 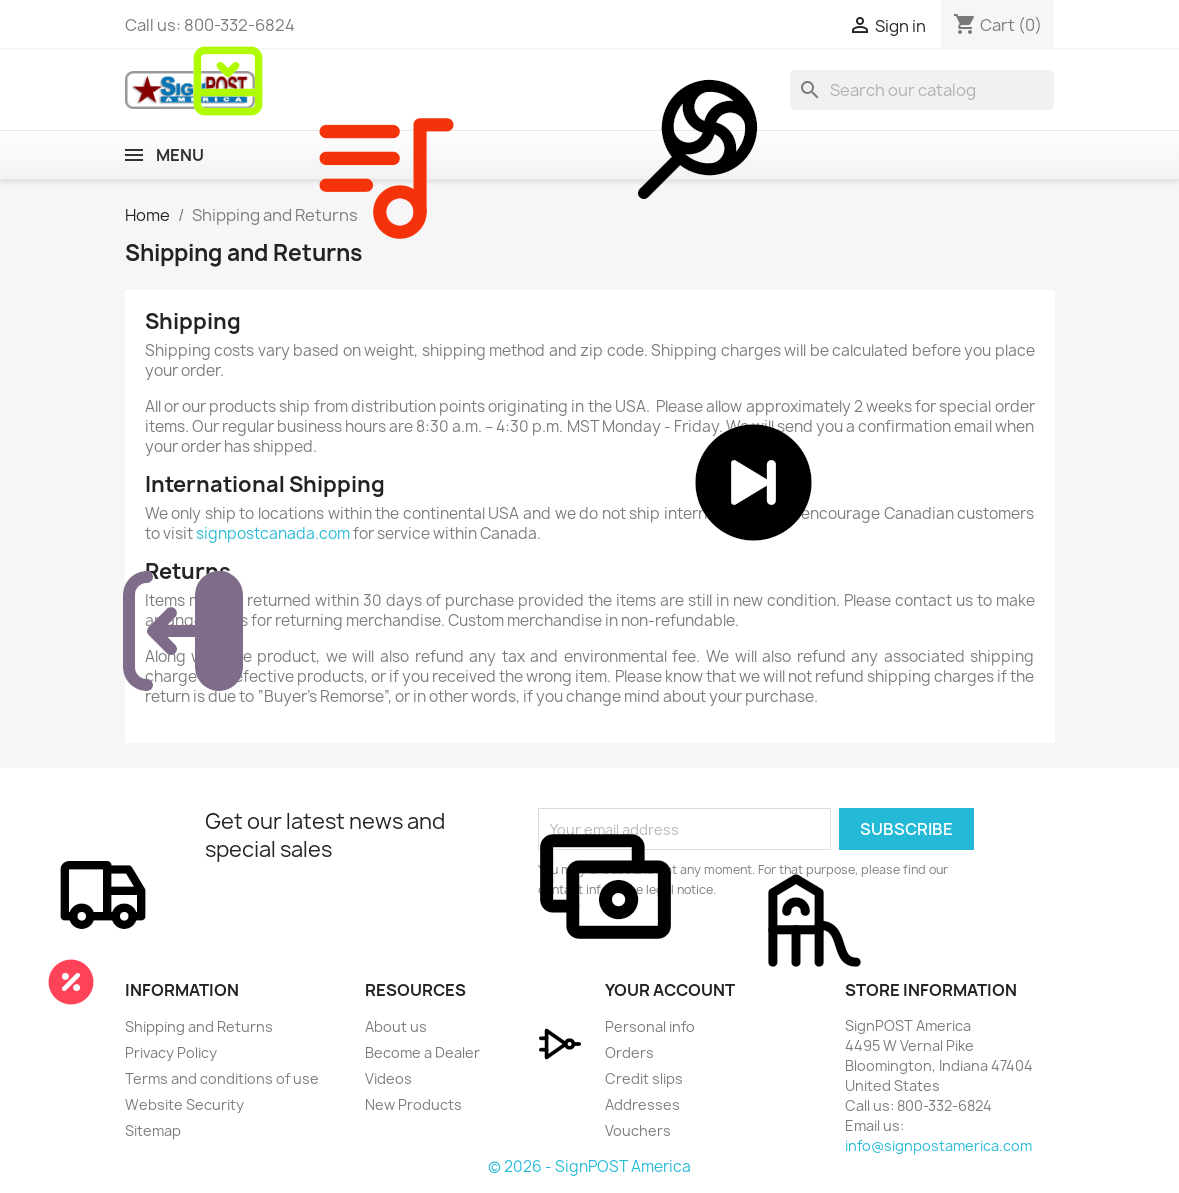 I want to click on access candy or sweets category, so click(x=697, y=139).